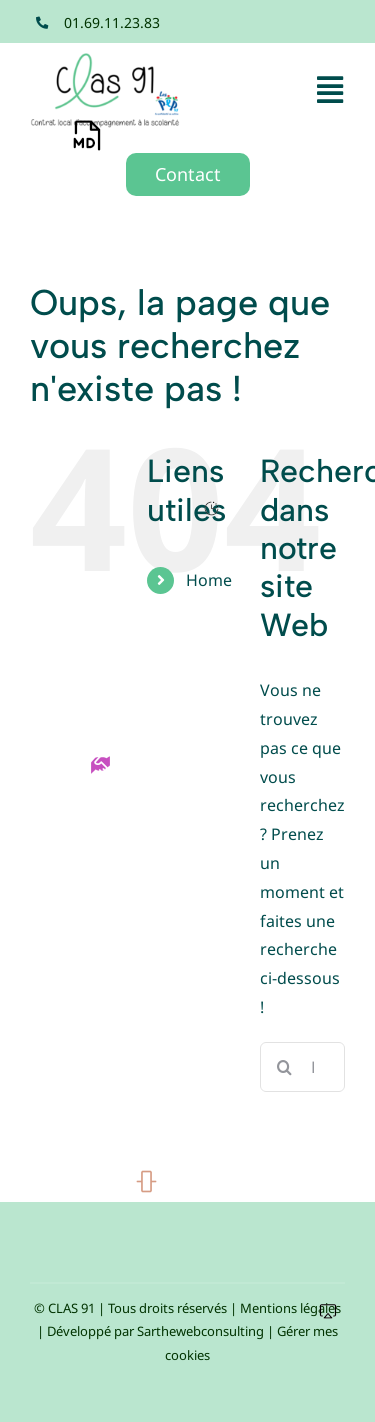 This screenshot has height=1422, width=375. Describe the element at coordinates (87, 135) in the screenshot. I see `markdown file type indicator` at that location.